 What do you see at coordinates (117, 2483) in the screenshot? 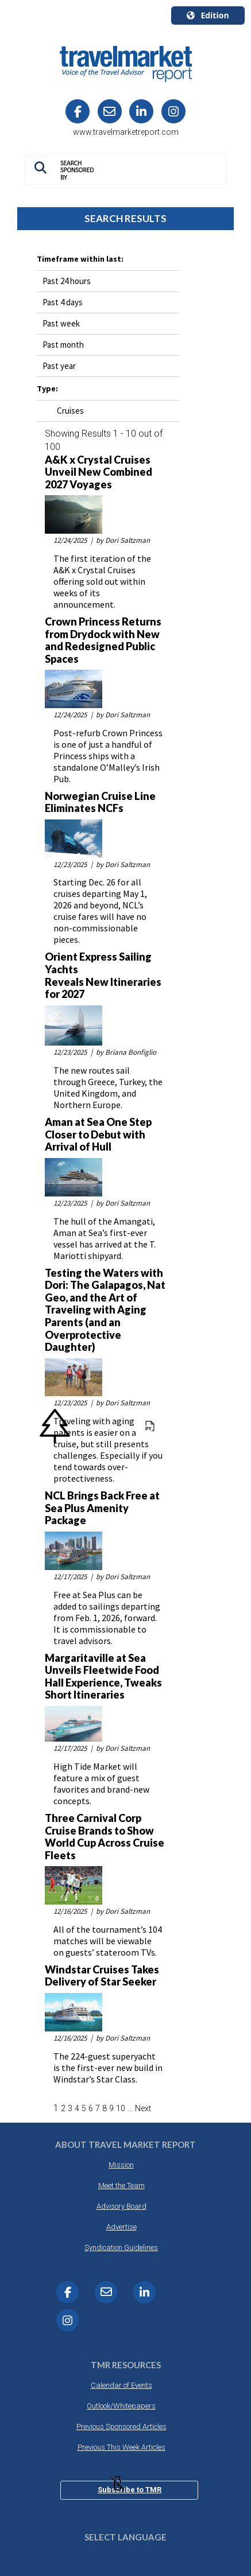
I see `indicates dairy-free or no milk option` at bounding box center [117, 2483].